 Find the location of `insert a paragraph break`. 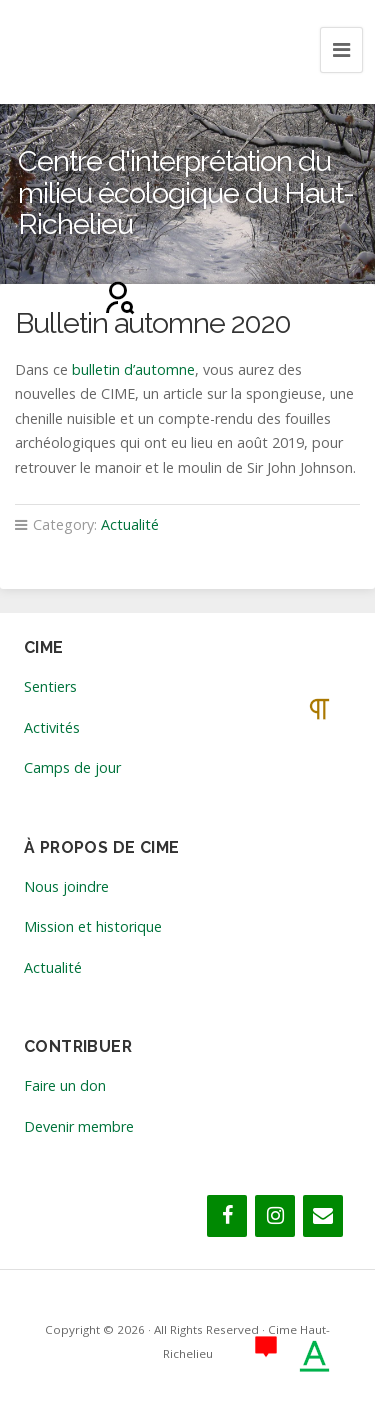

insert a paragraph break is located at coordinates (319, 708).